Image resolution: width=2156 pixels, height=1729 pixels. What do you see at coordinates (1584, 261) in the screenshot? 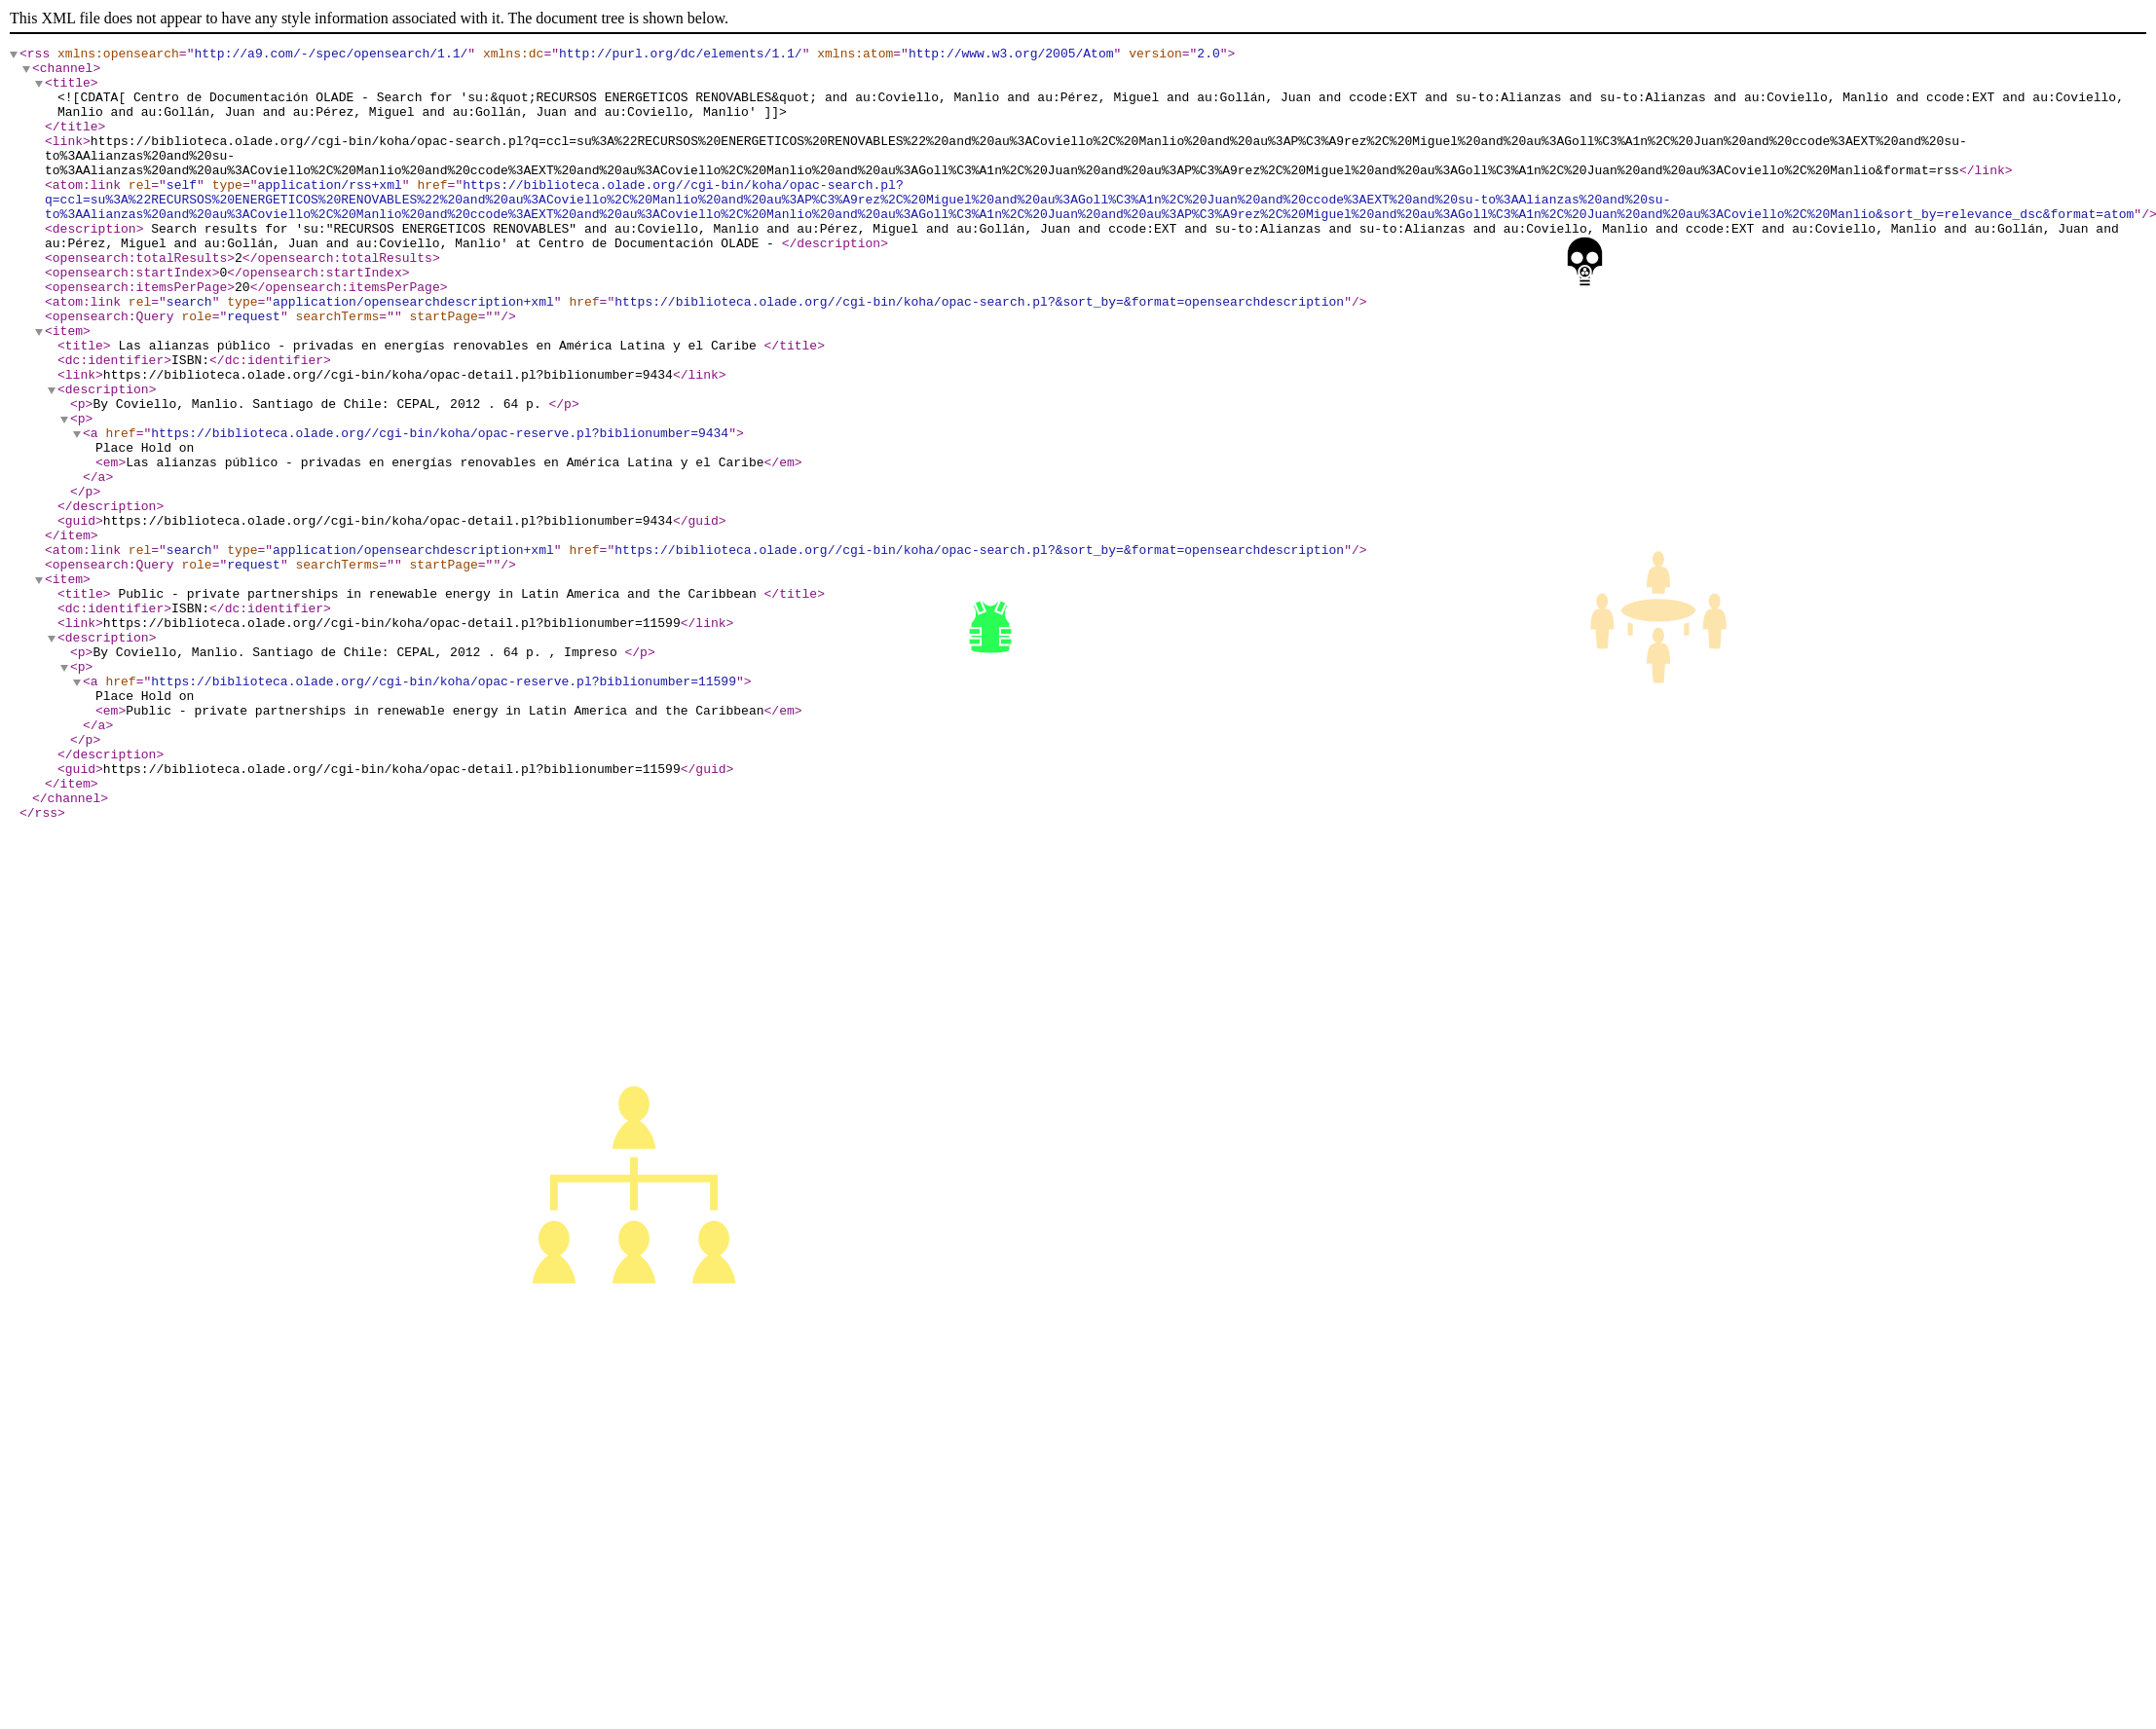
I see `indicates hazardous environment or toxic area in game` at bounding box center [1584, 261].